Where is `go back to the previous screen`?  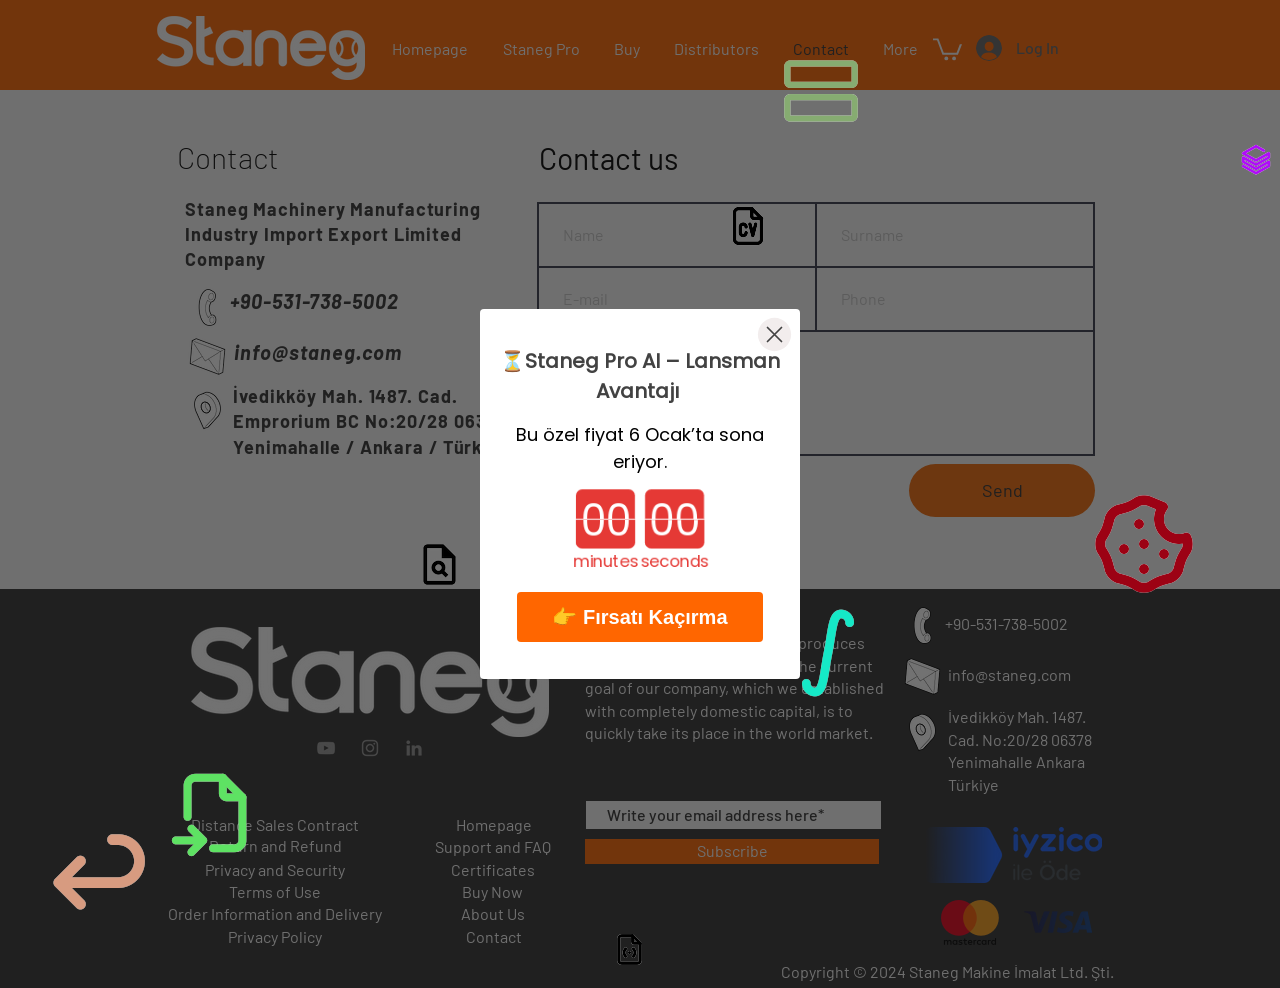 go back to the previous screen is located at coordinates (96, 866).